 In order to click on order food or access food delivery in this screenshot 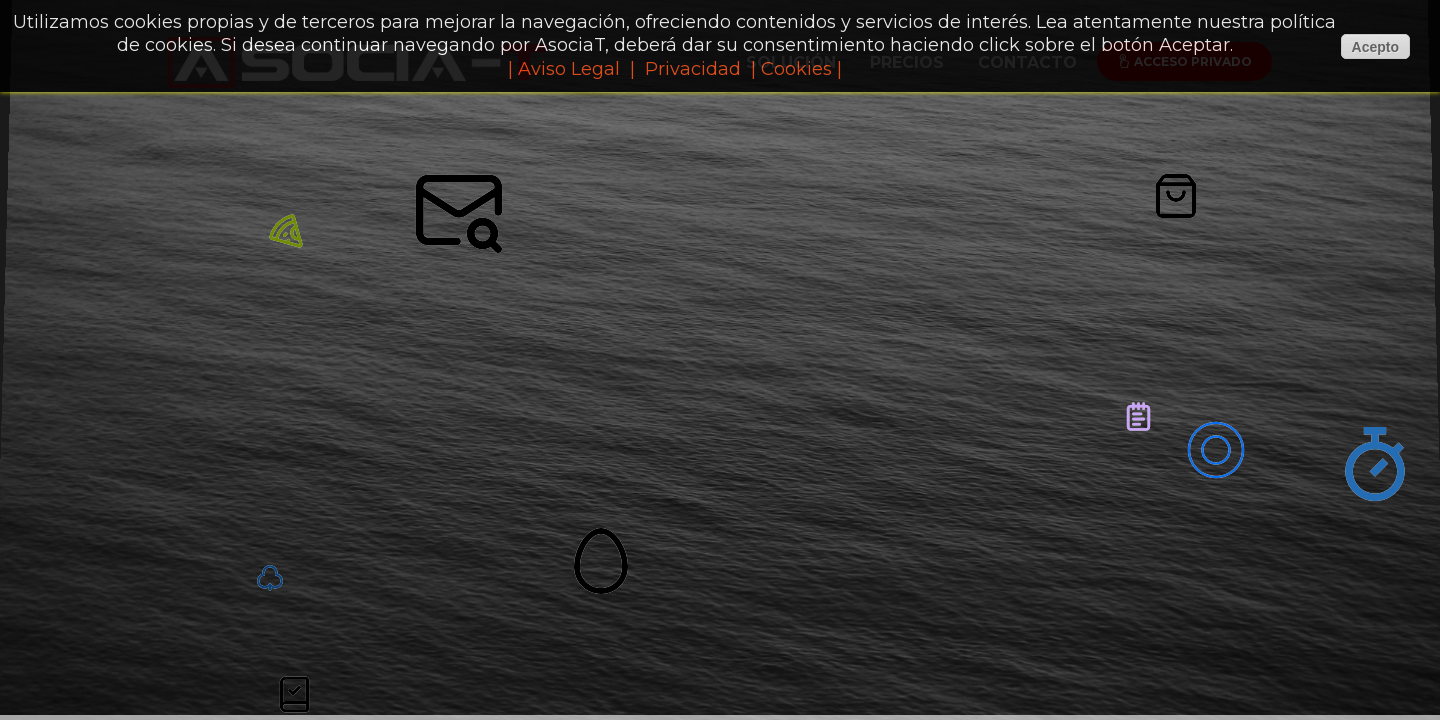, I will do `click(286, 231)`.